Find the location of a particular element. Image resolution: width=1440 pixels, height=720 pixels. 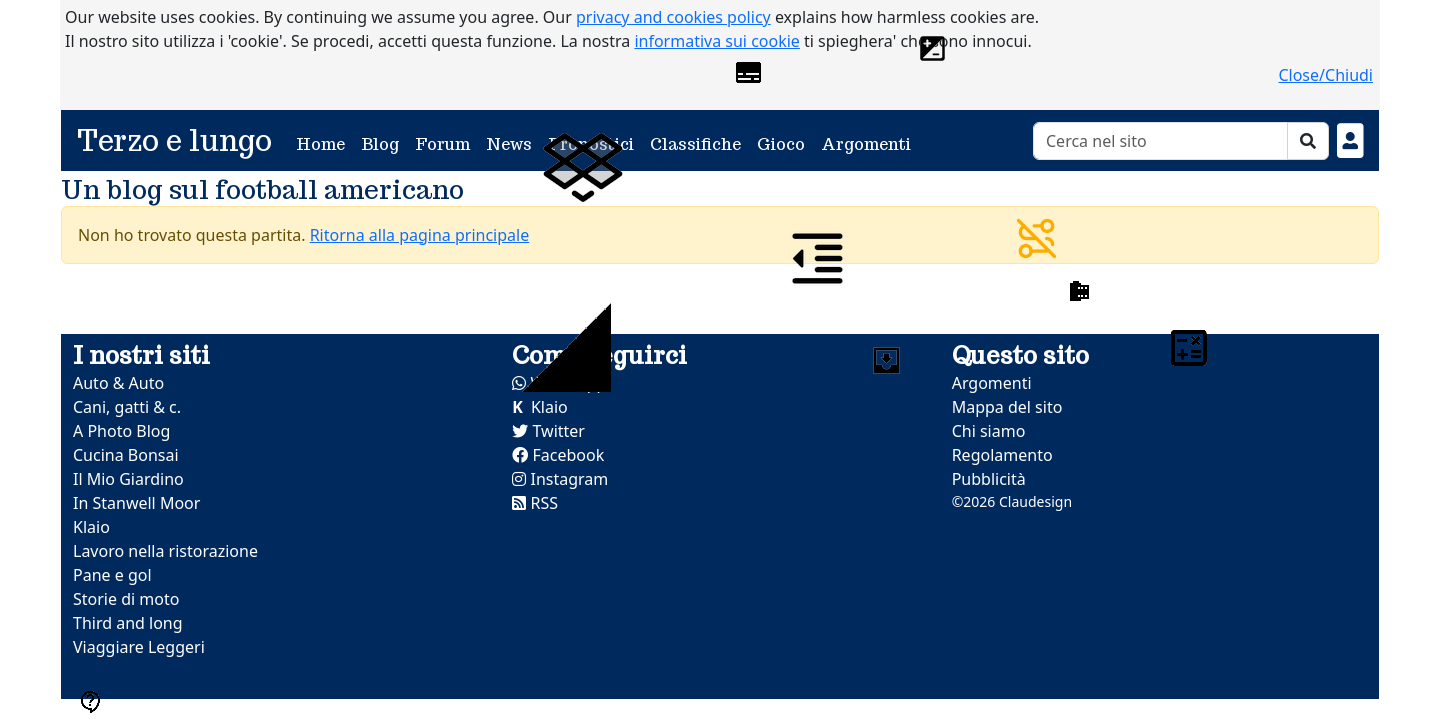

contact customer support is located at coordinates (91, 702).